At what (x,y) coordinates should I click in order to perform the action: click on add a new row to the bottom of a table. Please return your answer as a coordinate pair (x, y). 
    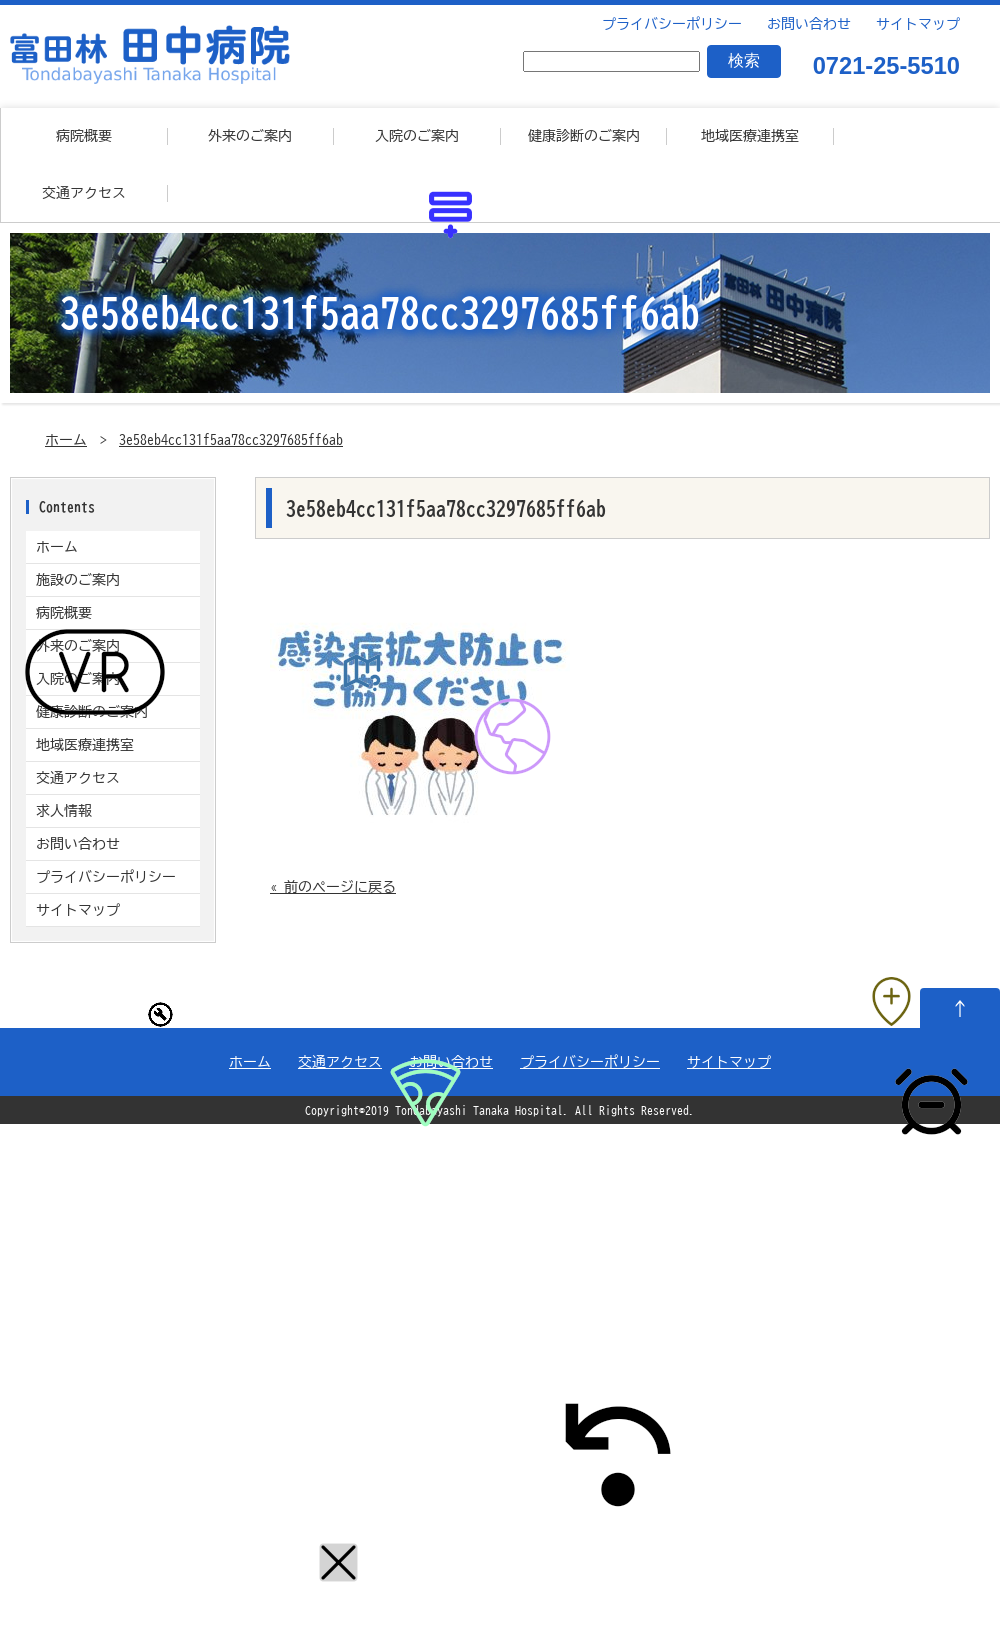
    Looking at the image, I should click on (450, 211).